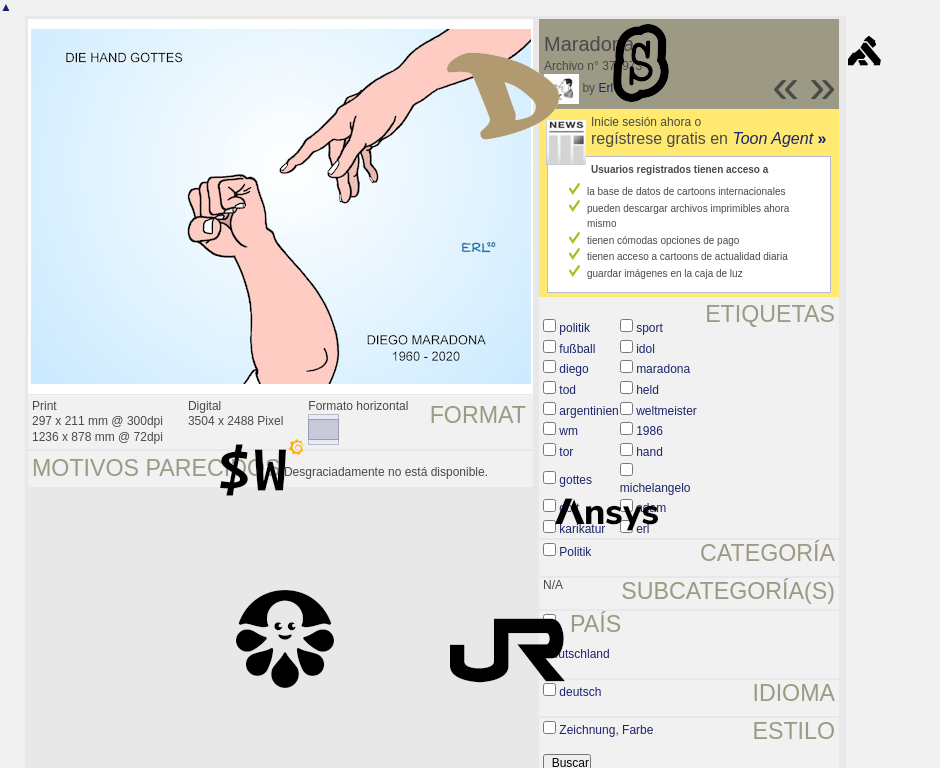 This screenshot has height=768, width=940. I want to click on visit the Custom Ink website, so click(285, 639).